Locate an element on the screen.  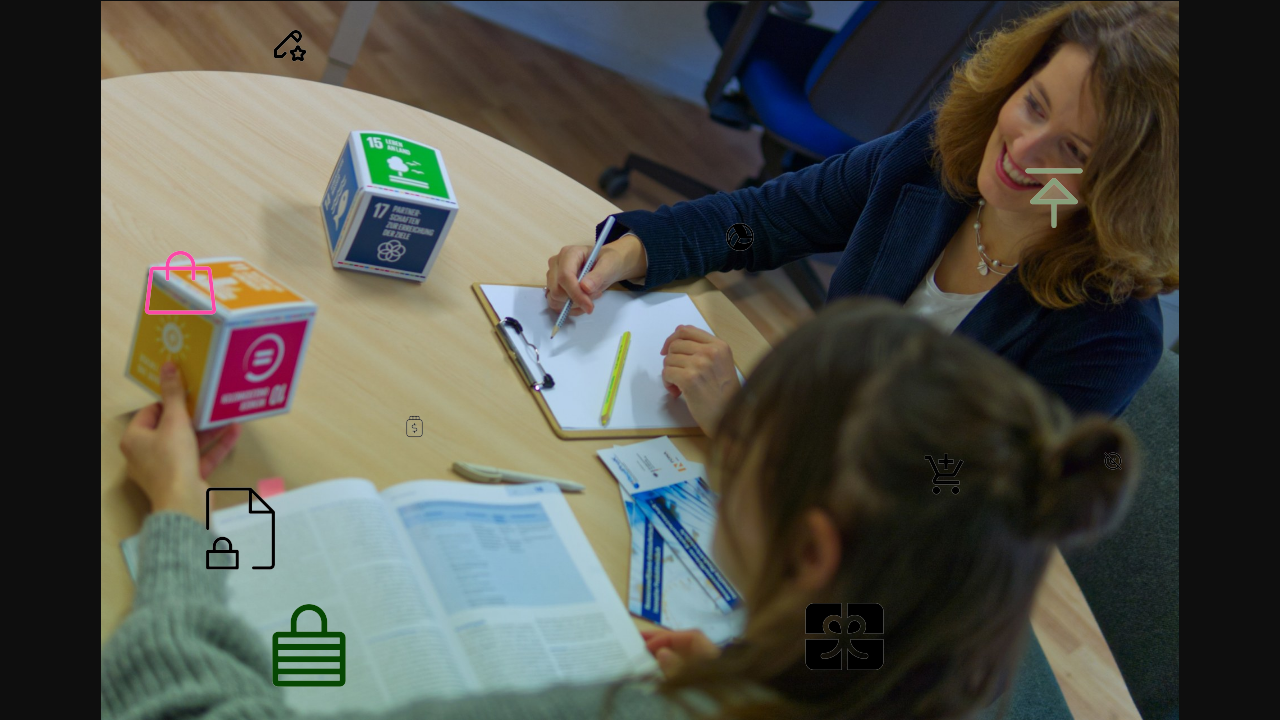
access a password-protected file is located at coordinates (240, 528).